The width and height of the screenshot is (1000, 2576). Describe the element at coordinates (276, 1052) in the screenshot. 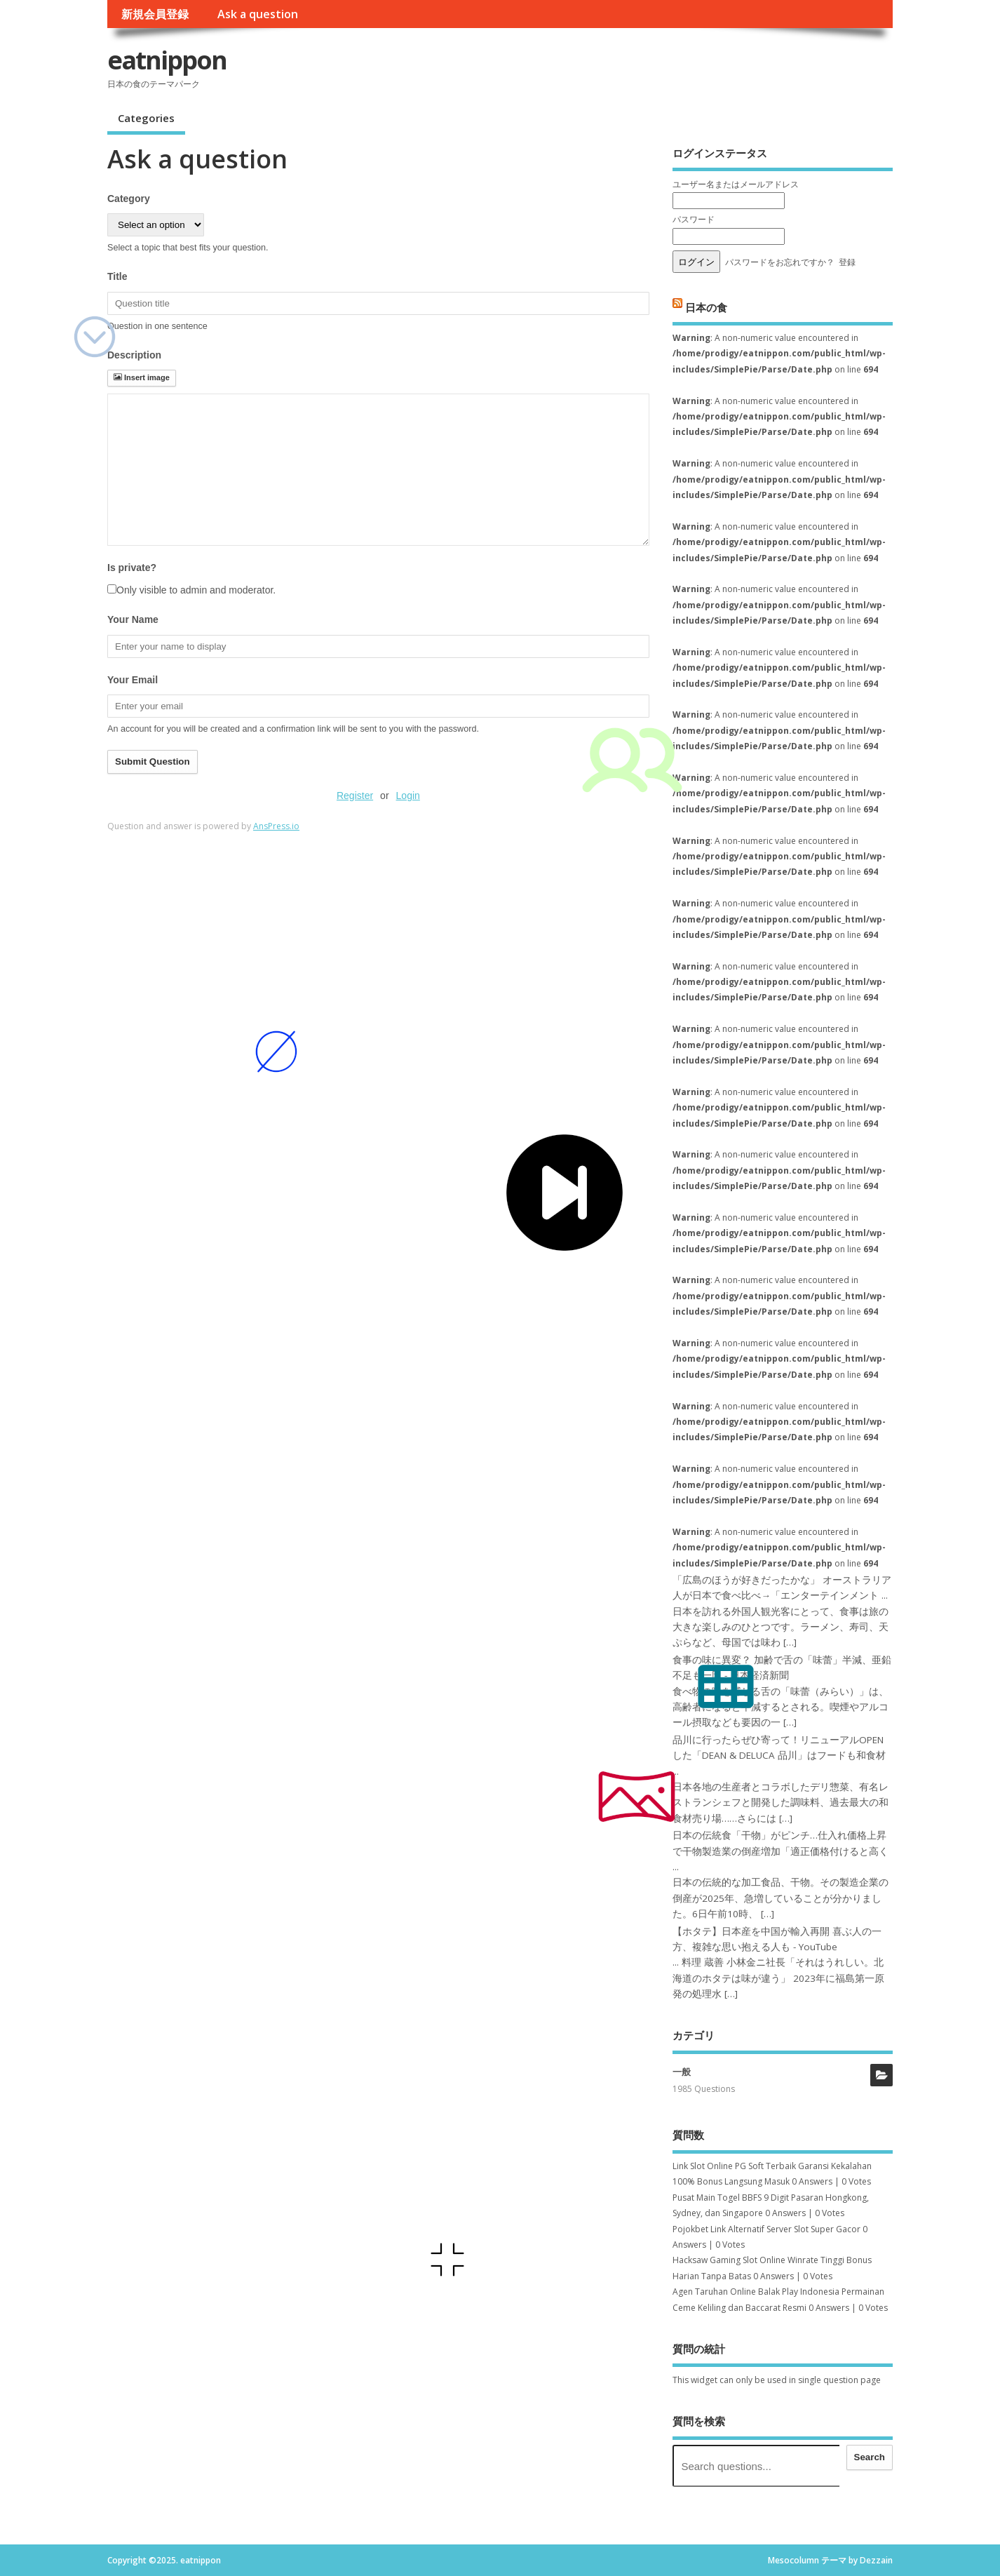

I see `indicates an empty or null state` at that location.